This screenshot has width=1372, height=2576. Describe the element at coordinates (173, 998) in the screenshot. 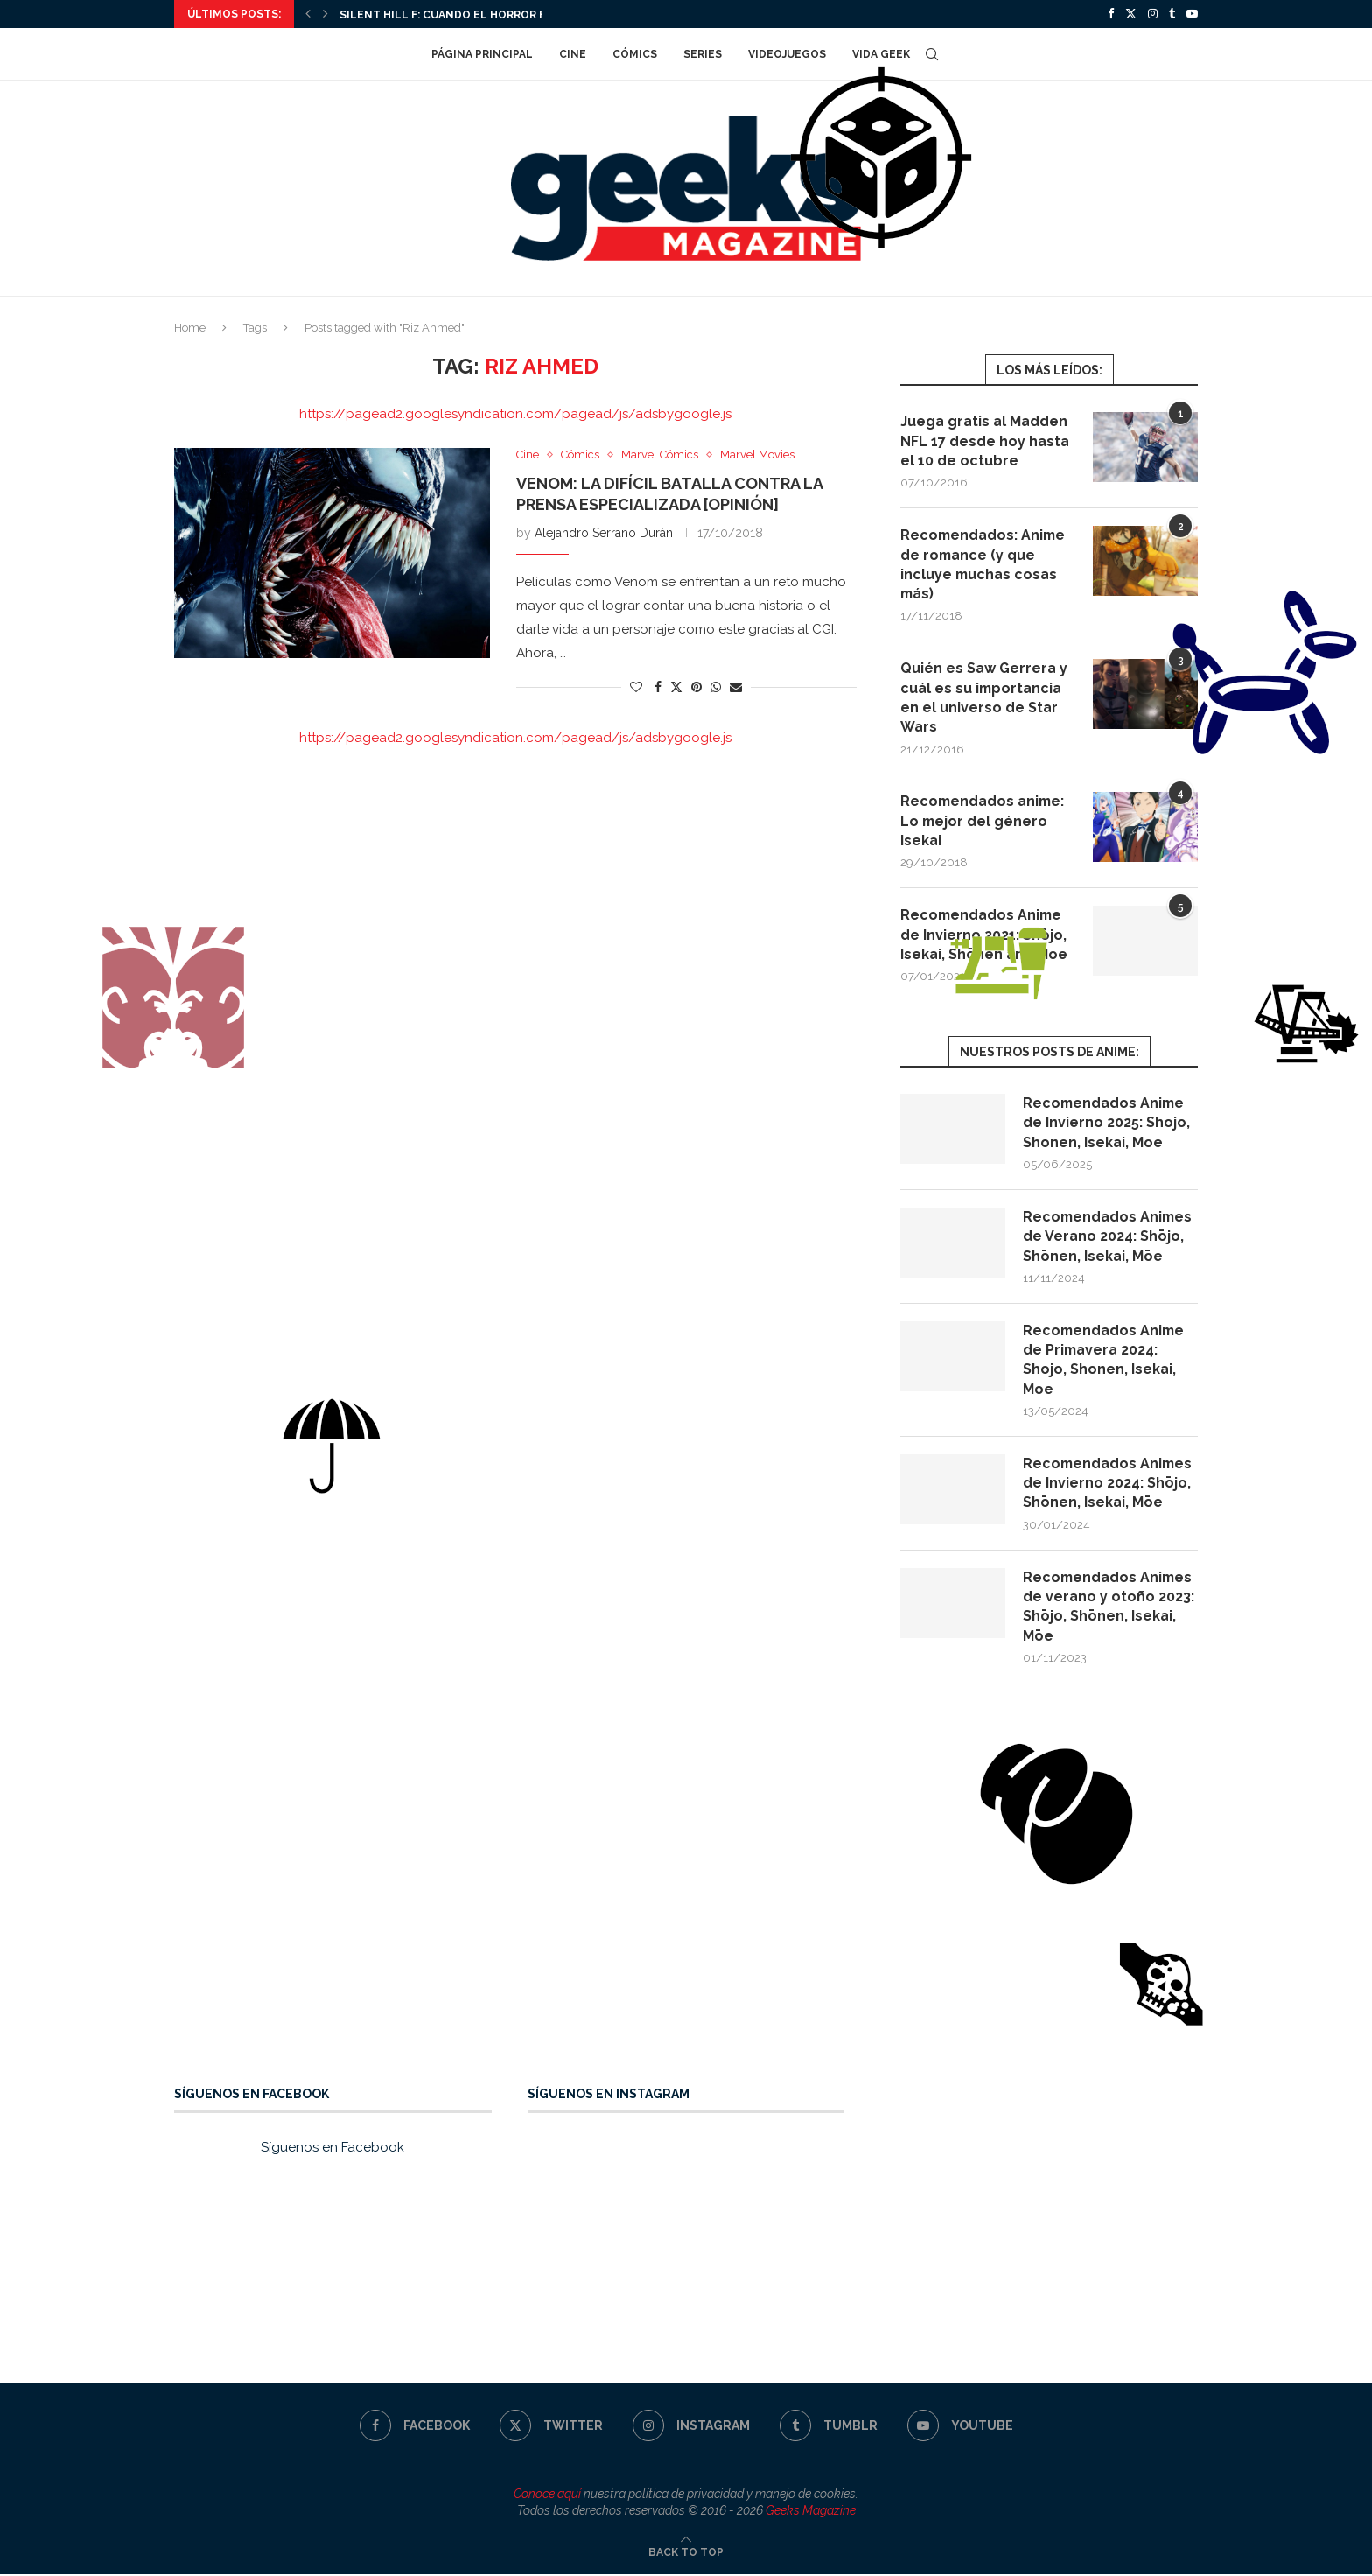

I see `indicates a versus or battle mode` at that location.